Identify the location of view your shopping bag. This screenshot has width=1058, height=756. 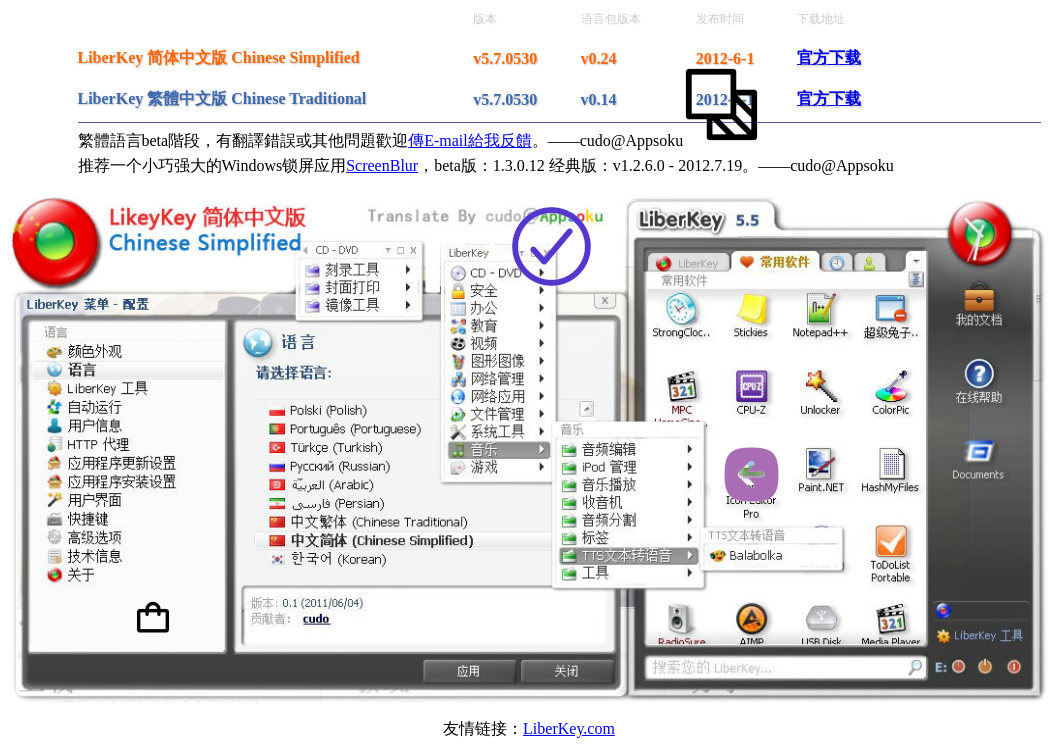
(153, 619).